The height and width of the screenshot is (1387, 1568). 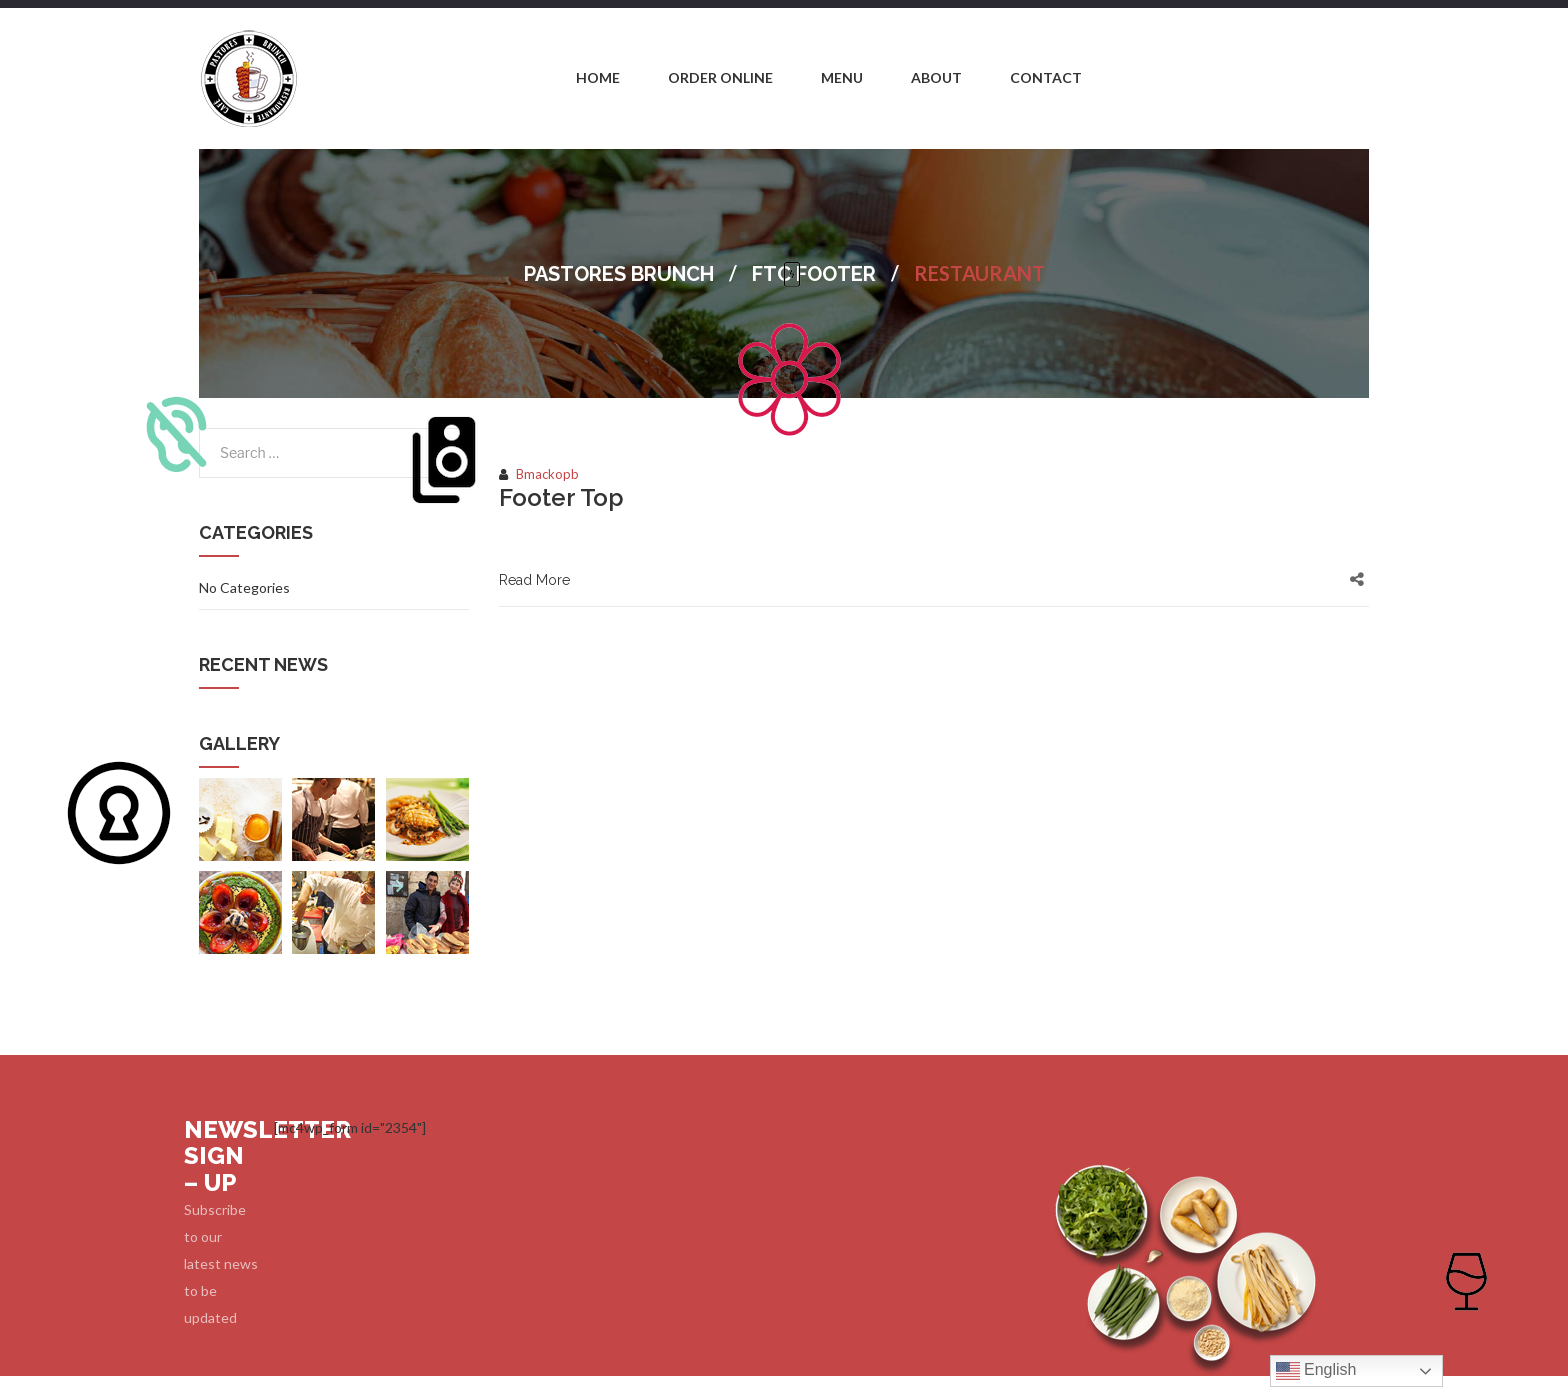 I want to click on indicates device is currently charging, so click(x=792, y=273).